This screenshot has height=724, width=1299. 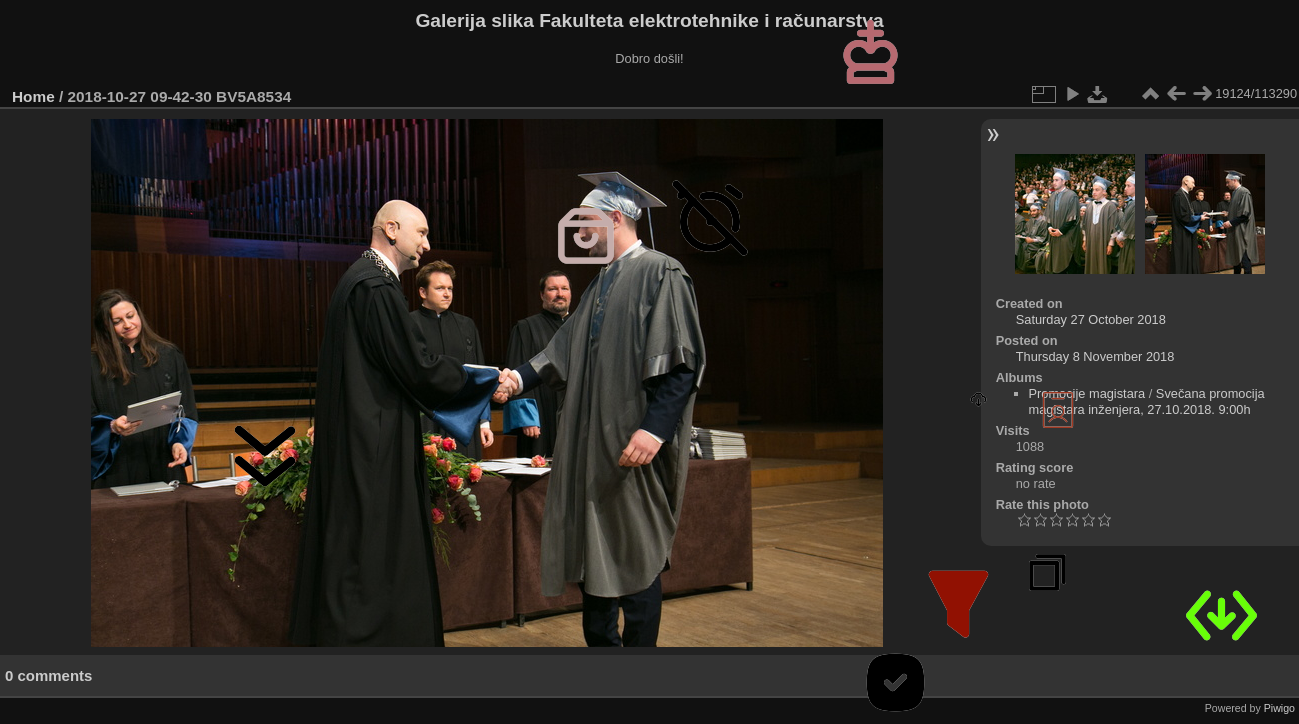 What do you see at coordinates (870, 53) in the screenshot?
I see `play or access chess game` at bounding box center [870, 53].